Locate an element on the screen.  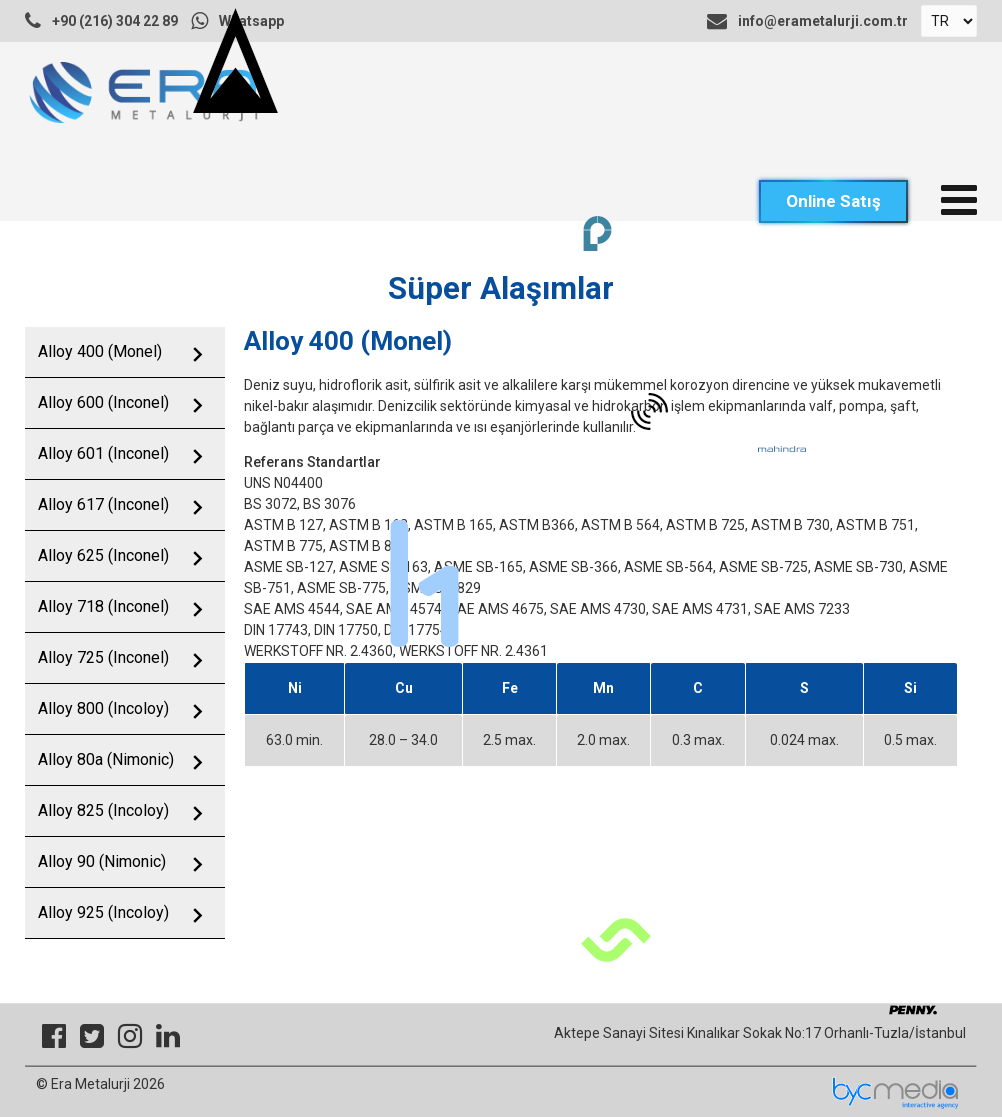
semaphore ci logo is located at coordinates (616, 940).